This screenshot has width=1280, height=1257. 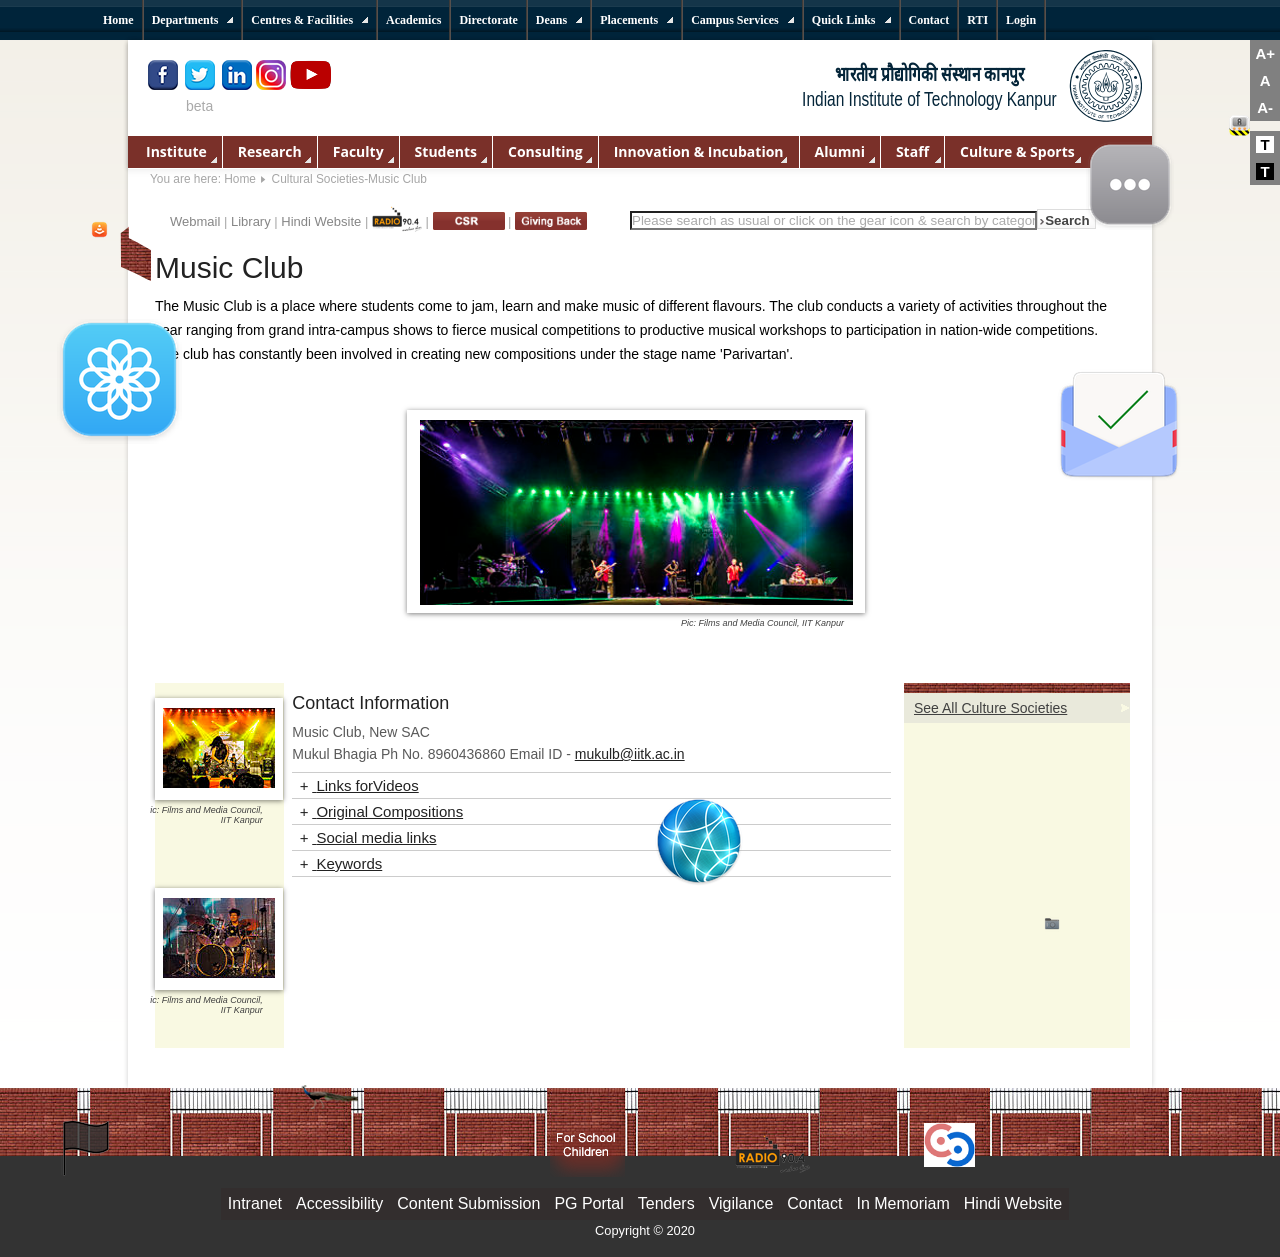 I want to click on open VLC media player, so click(x=99, y=229).